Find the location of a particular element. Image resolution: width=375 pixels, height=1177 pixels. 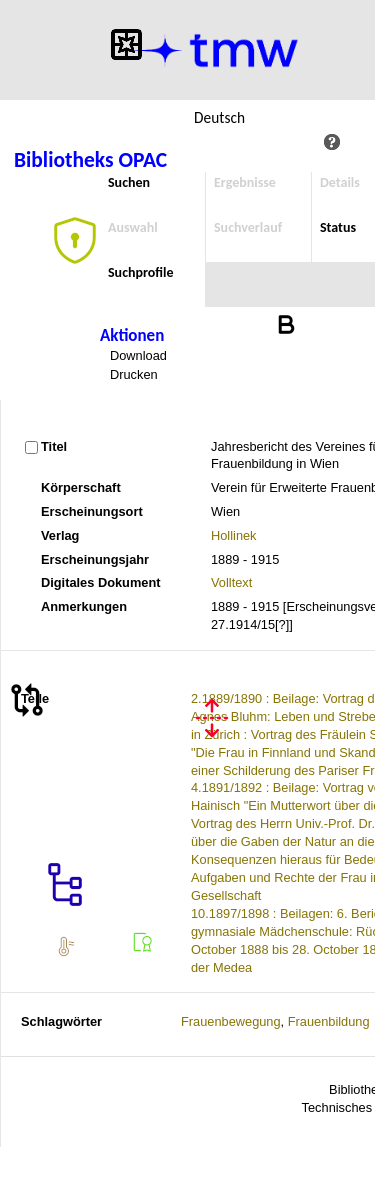

compare branches or commits in a repository is located at coordinates (27, 700).